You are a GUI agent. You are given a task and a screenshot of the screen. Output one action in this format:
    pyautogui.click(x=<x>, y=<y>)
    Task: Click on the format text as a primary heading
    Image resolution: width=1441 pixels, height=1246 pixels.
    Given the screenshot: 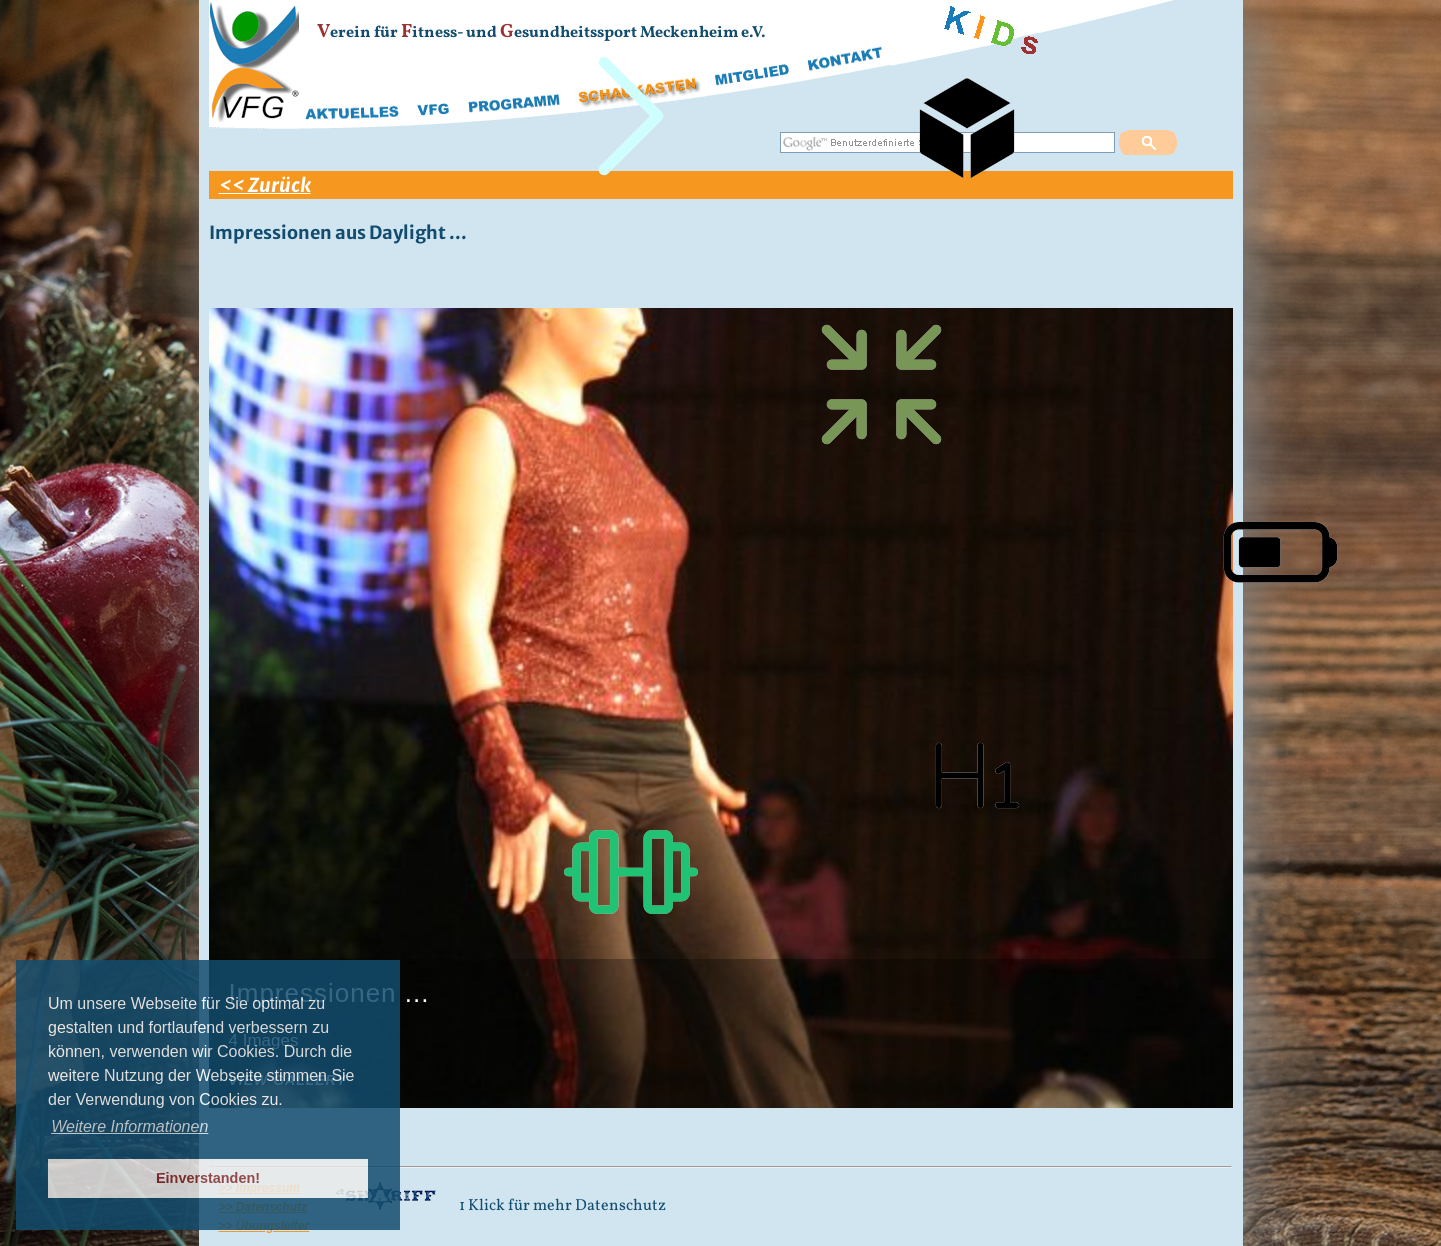 What is the action you would take?
    pyautogui.click(x=977, y=775)
    